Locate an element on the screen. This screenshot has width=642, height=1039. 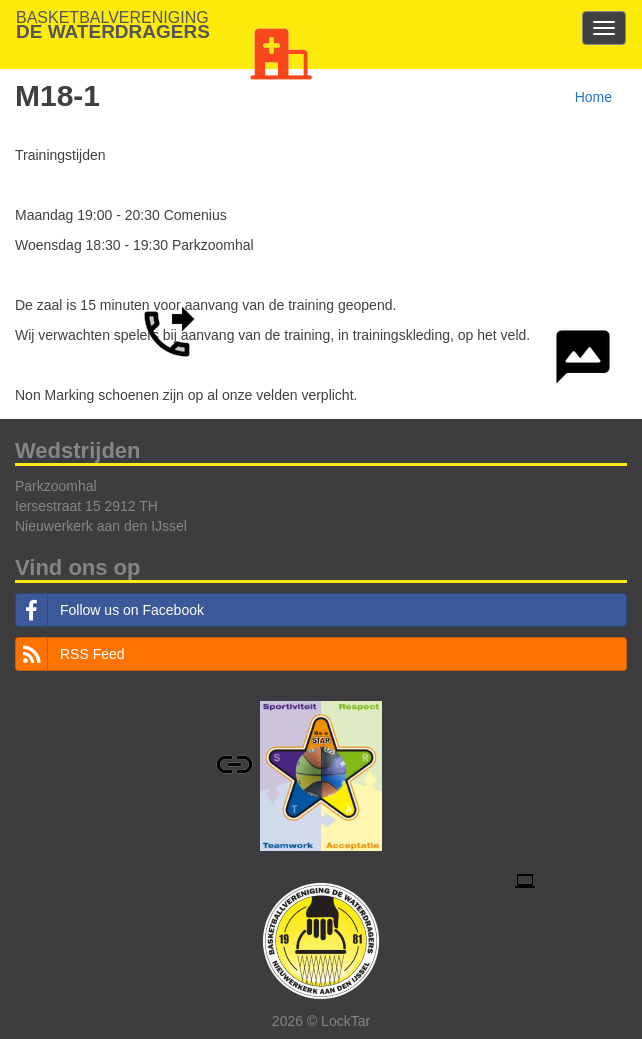
call forwarding is enabled is located at coordinates (167, 334).